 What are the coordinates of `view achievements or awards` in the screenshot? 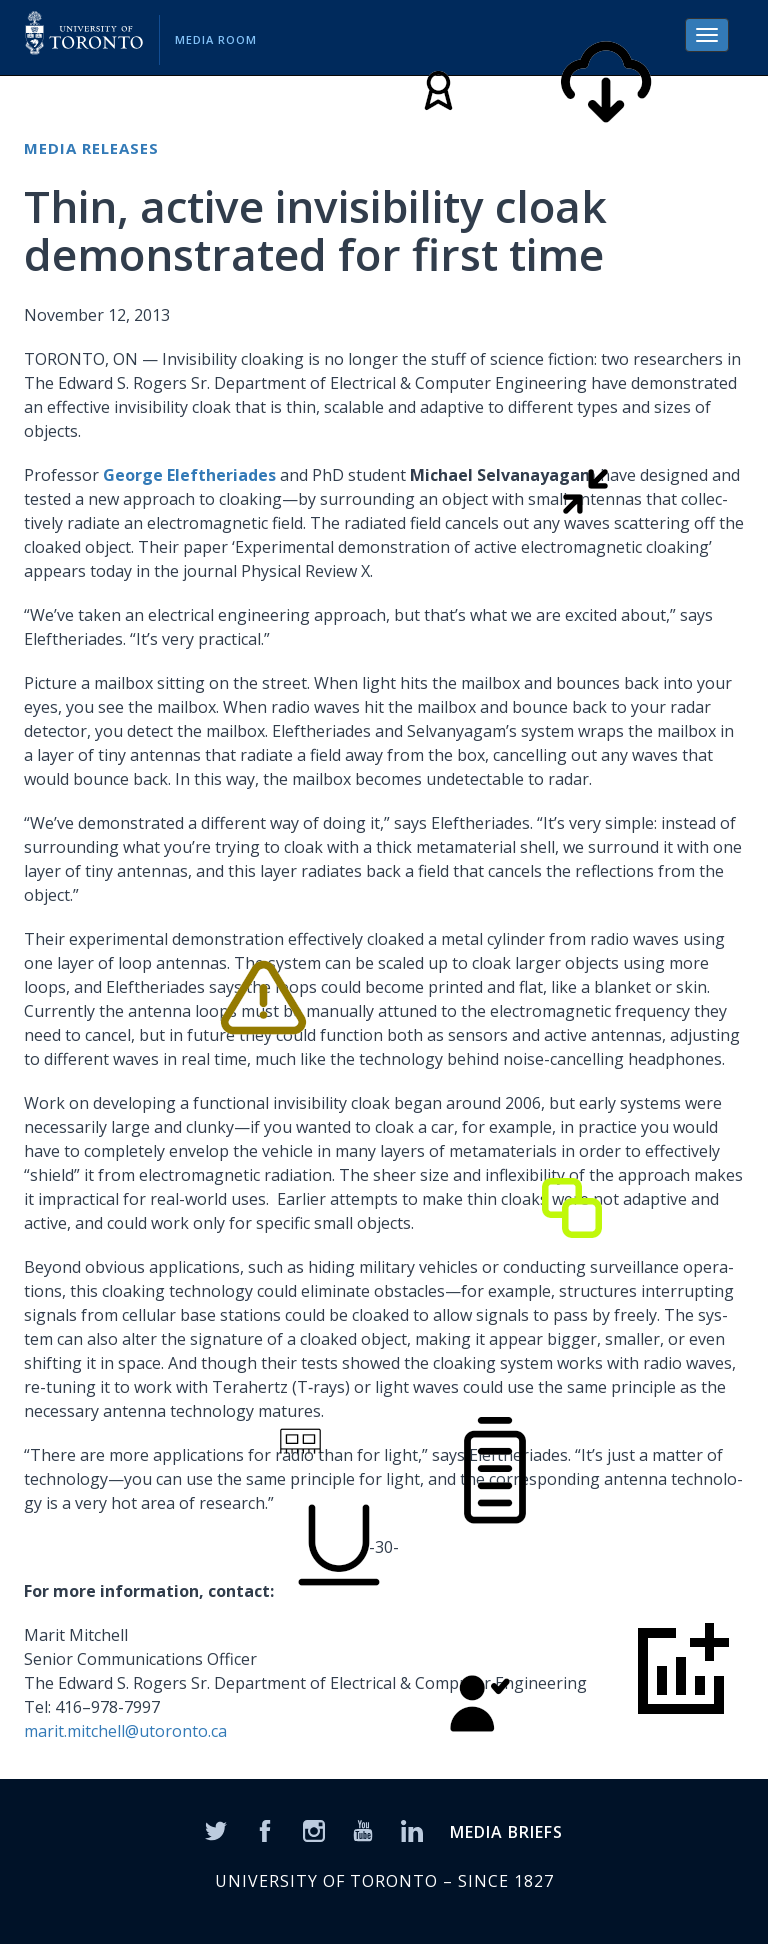 It's located at (438, 90).